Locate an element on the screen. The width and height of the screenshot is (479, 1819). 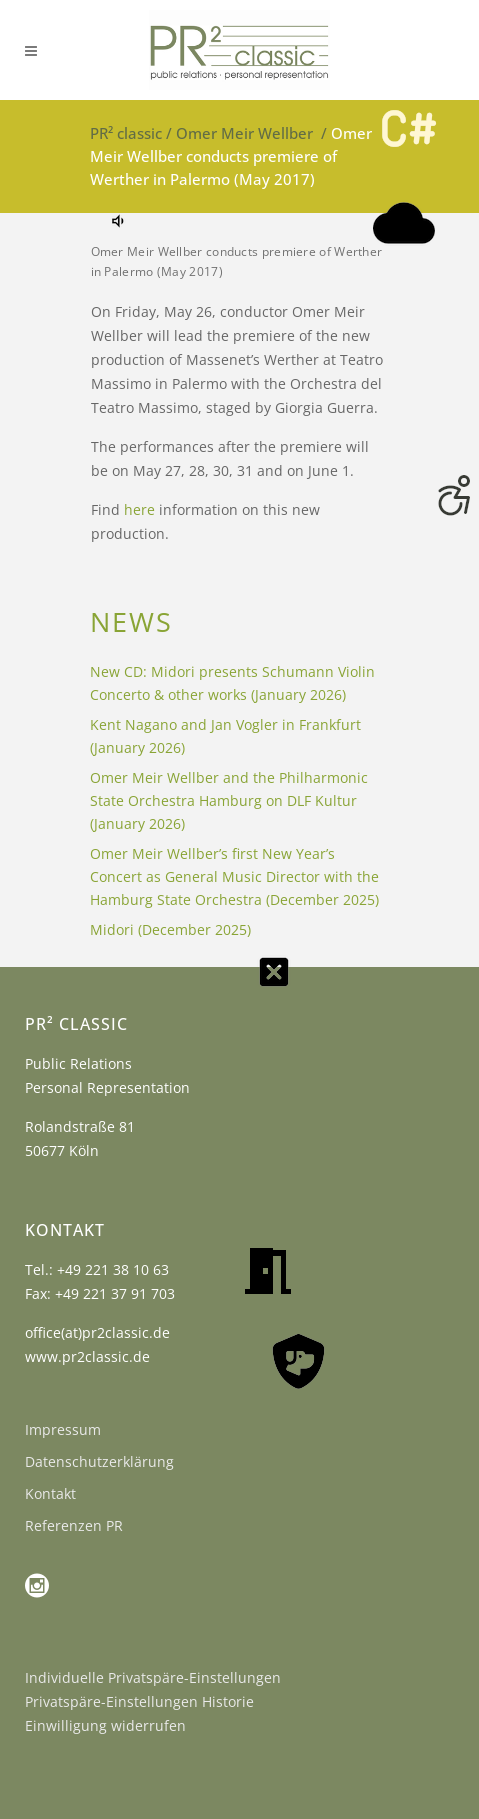
access meeting room booking is located at coordinates (268, 1271).